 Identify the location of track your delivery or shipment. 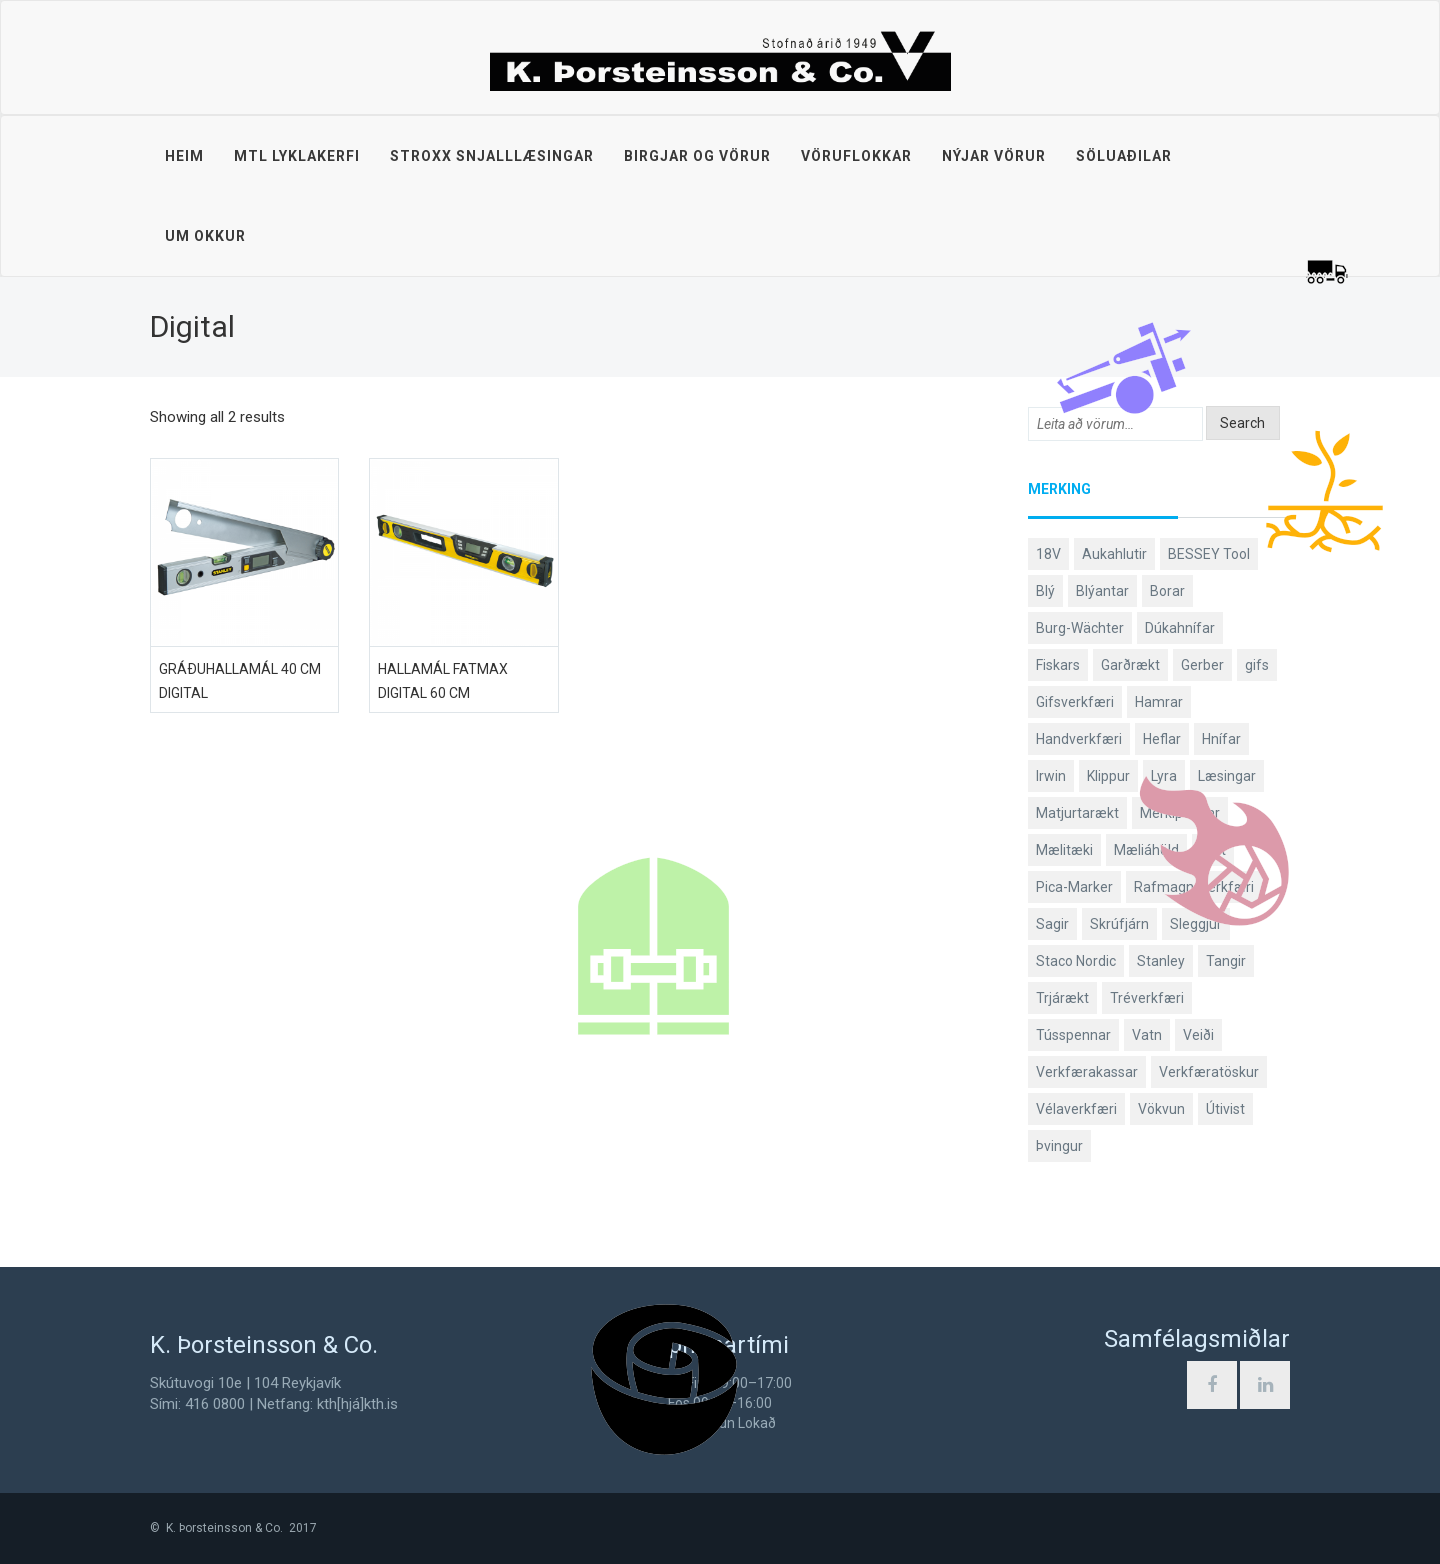
(1327, 272).